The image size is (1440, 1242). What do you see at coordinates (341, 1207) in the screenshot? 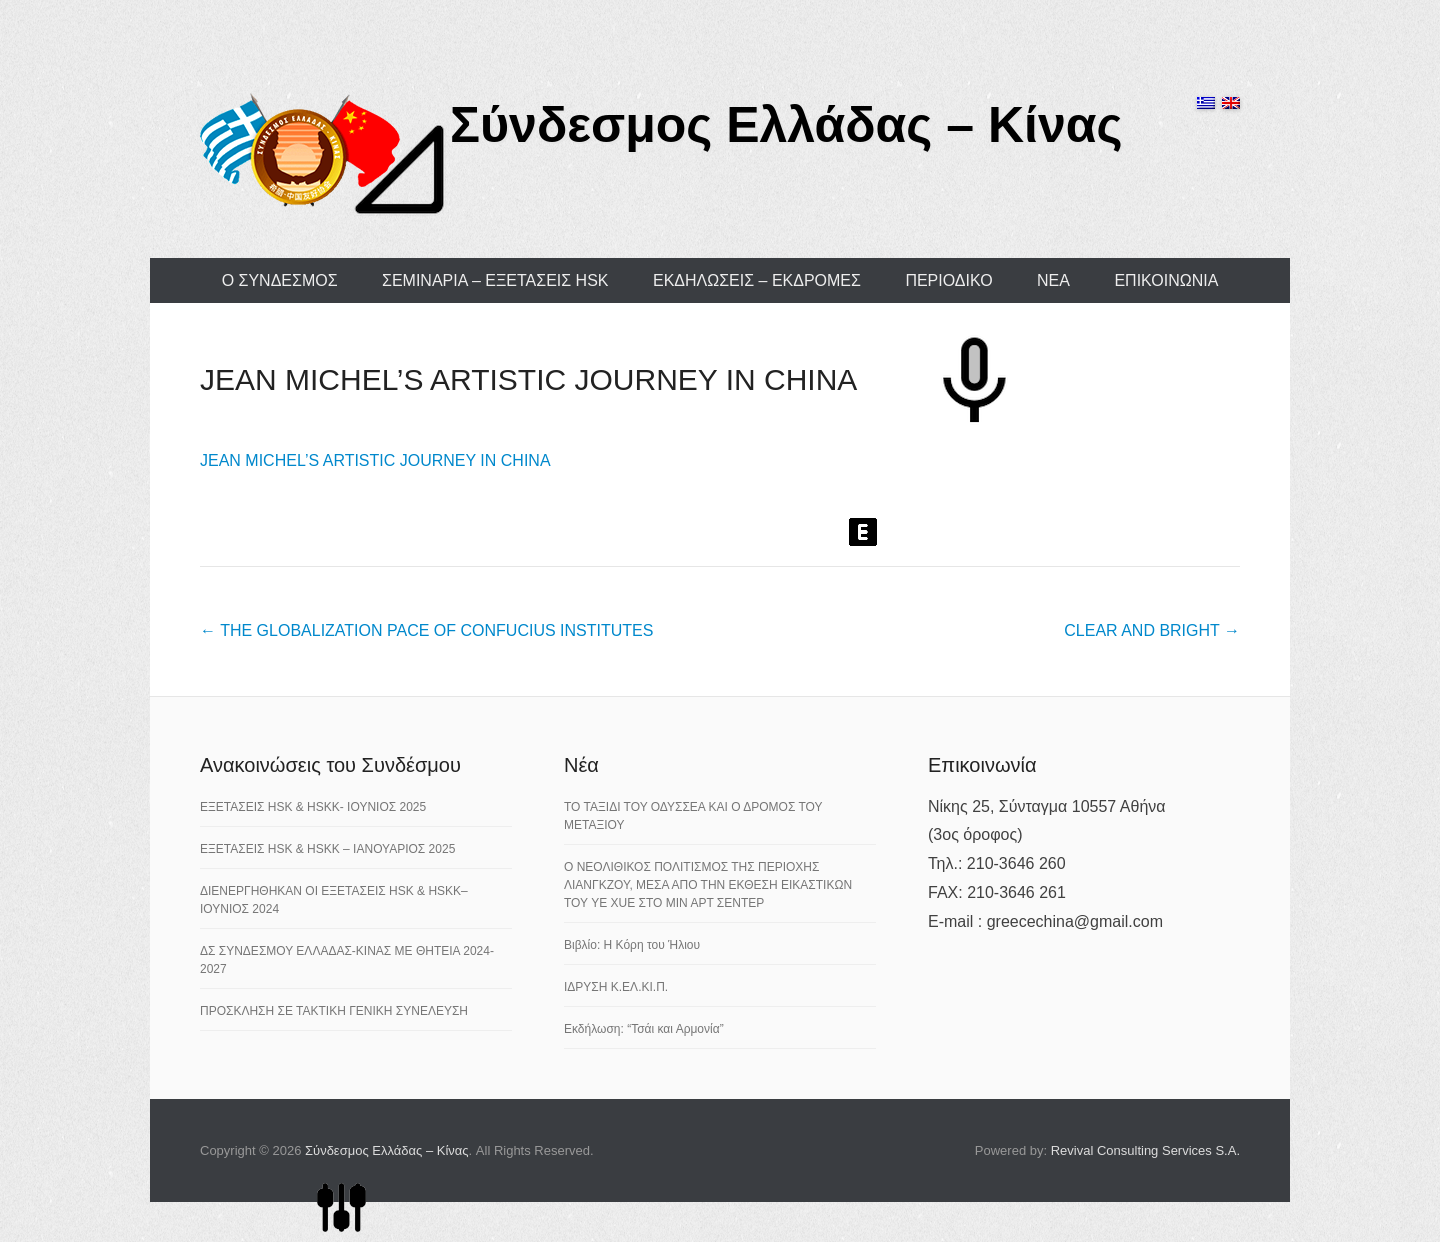
I see `view candlestick chart for stock or crypto trading` at bounding box center [341, 1207].